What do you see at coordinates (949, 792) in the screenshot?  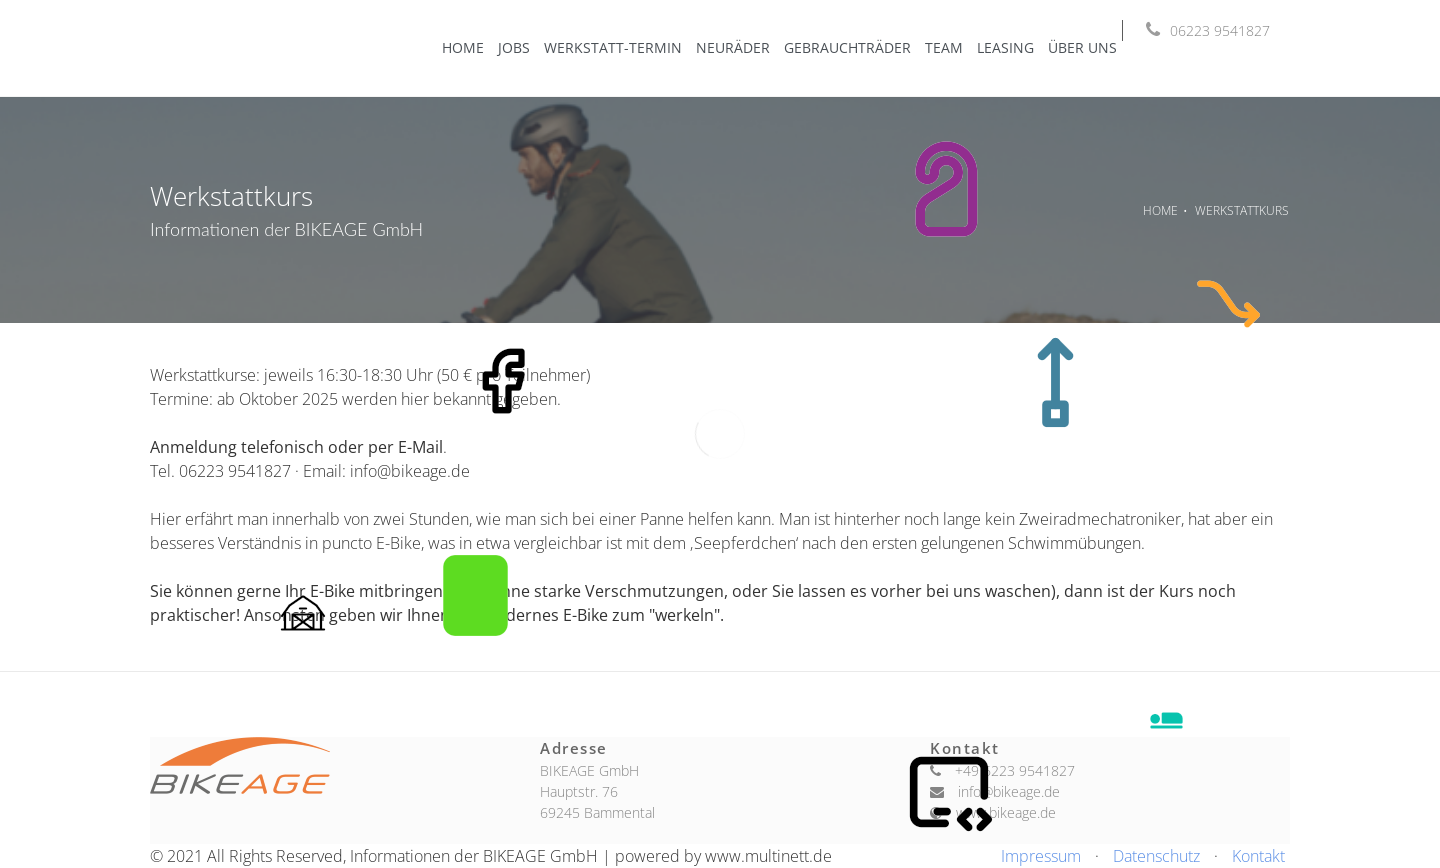 I see `open code editor on tablet device` at bounding box center [949, 792].